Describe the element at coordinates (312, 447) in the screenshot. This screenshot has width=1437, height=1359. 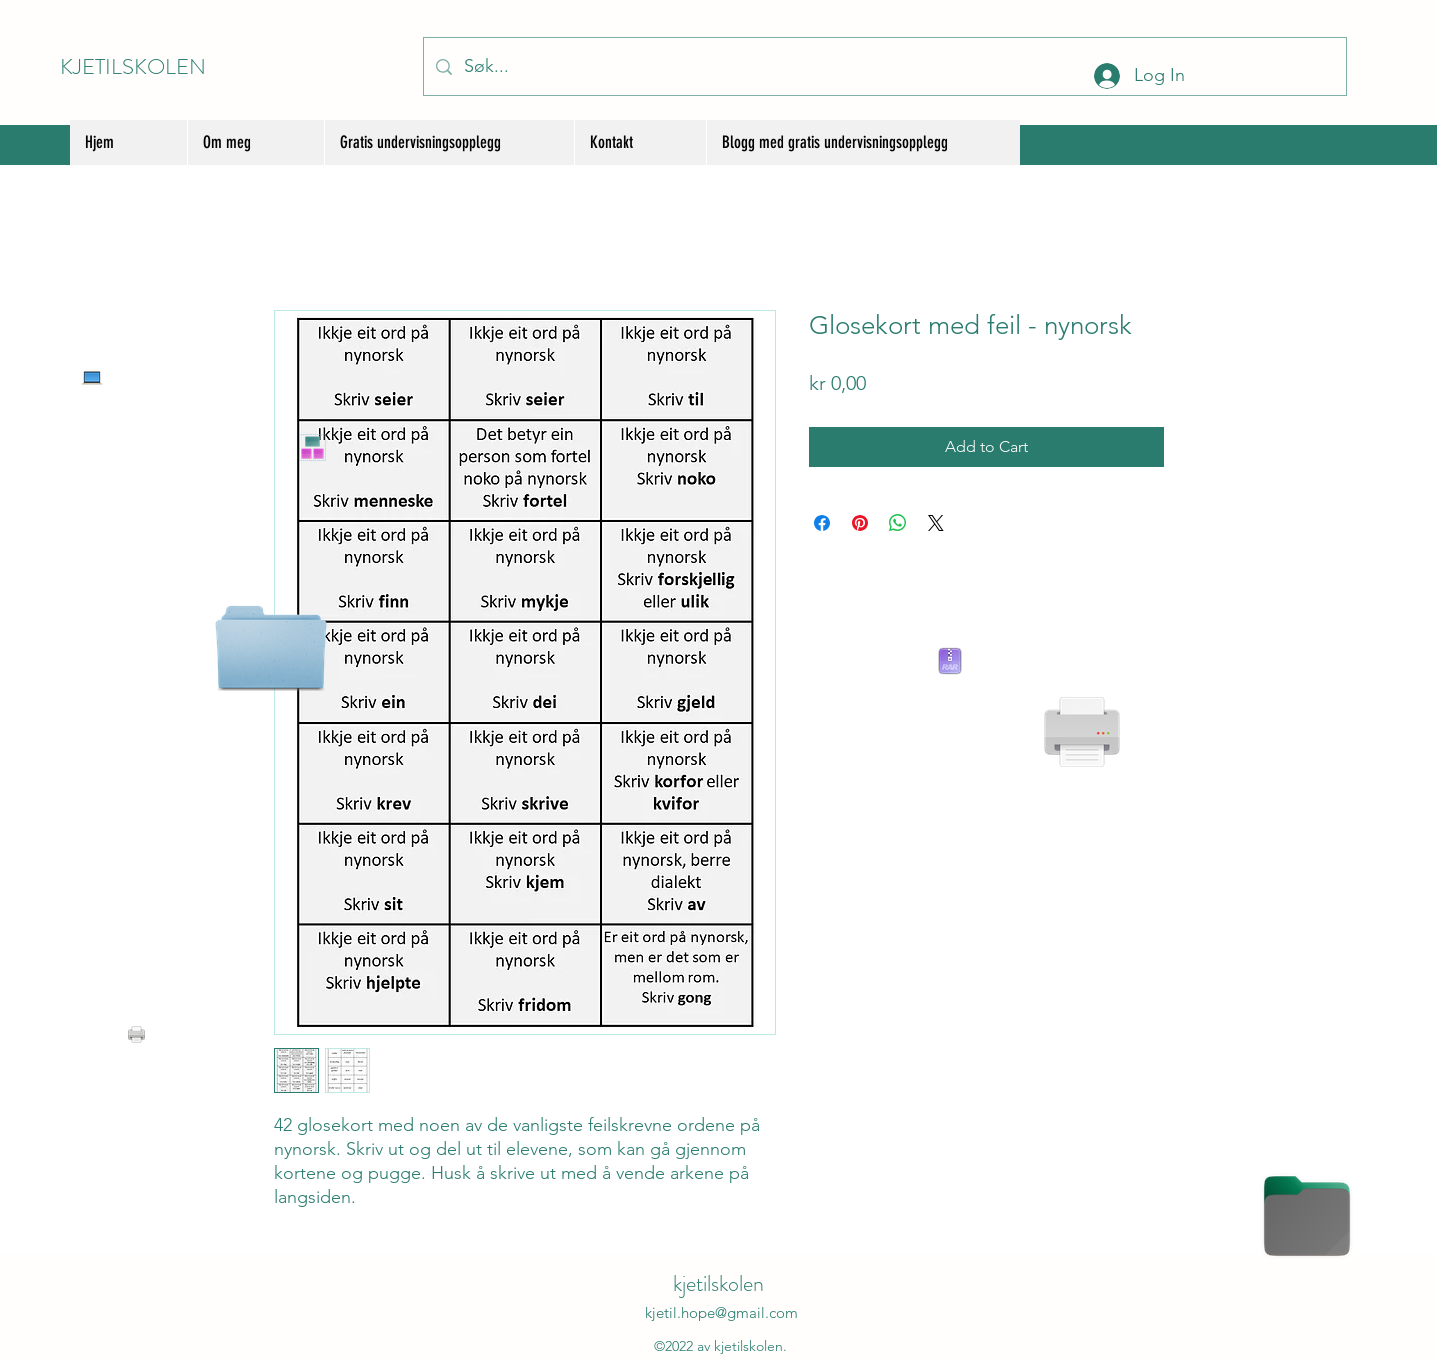
I see `select all items in the current view` at that location.